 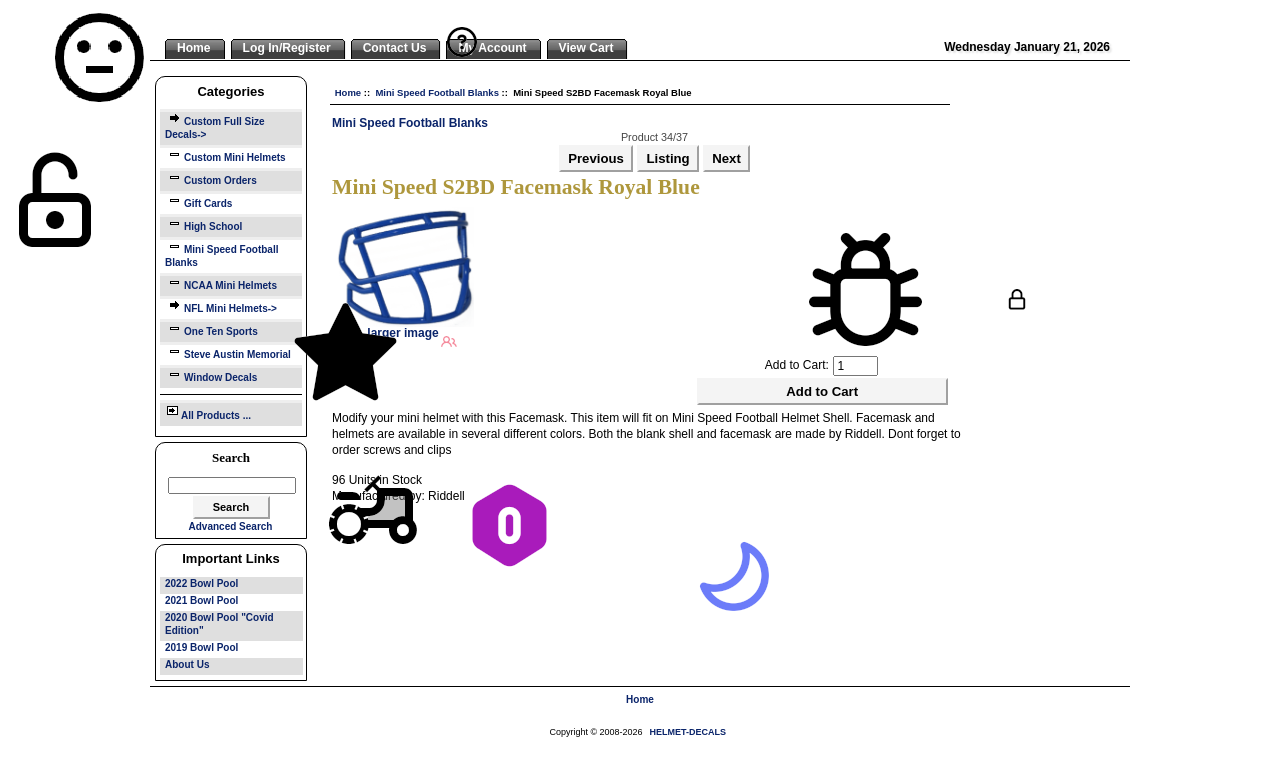 What do you see at coordinates (509, 525) in the screenshot?
I see `indicates an "O" status or category marker` at bounding box center [509, 525].